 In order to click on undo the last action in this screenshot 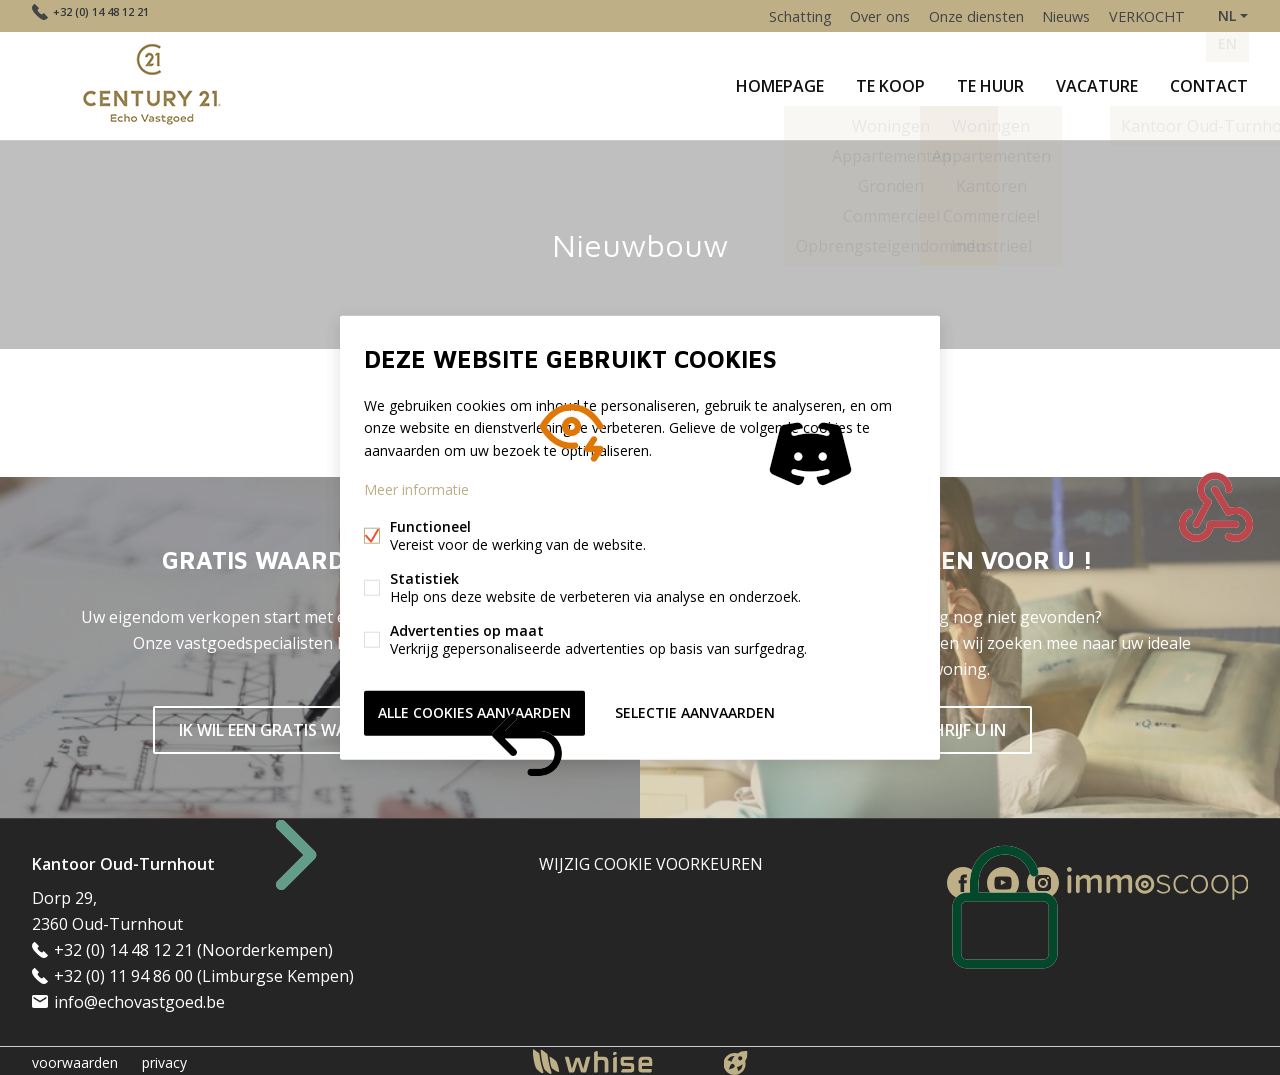, I will do `click(527, 746)`.